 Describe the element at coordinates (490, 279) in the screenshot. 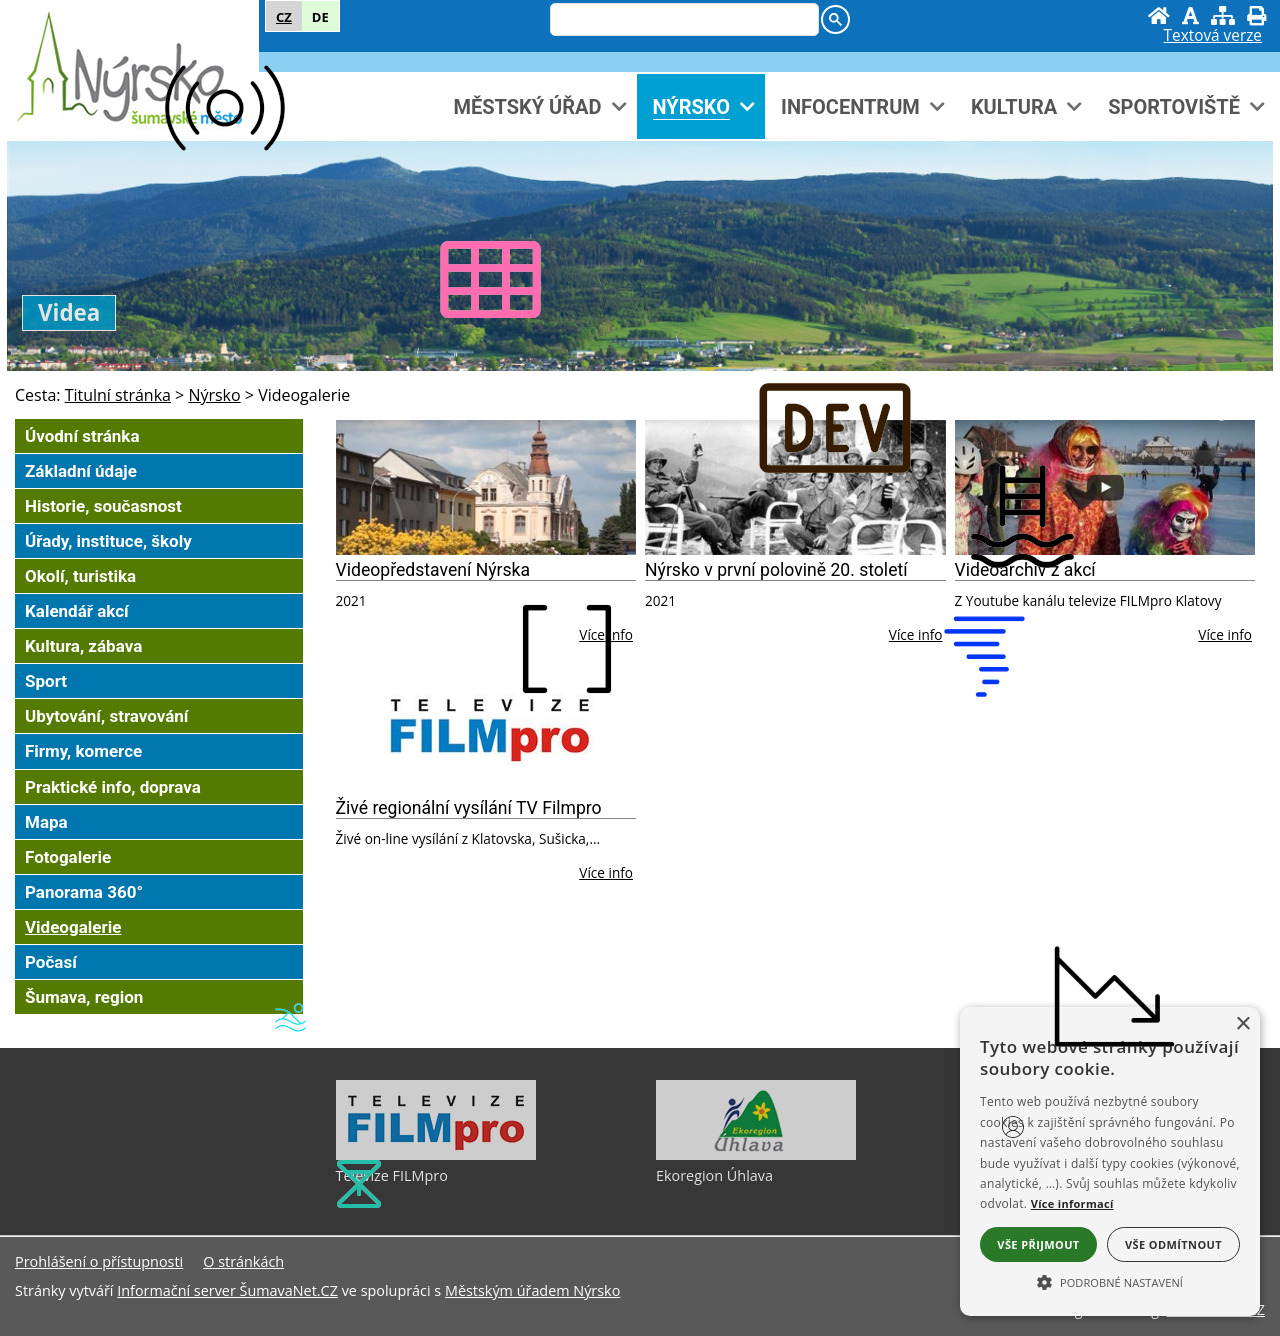

I see `view all apps or menu options` at that location.